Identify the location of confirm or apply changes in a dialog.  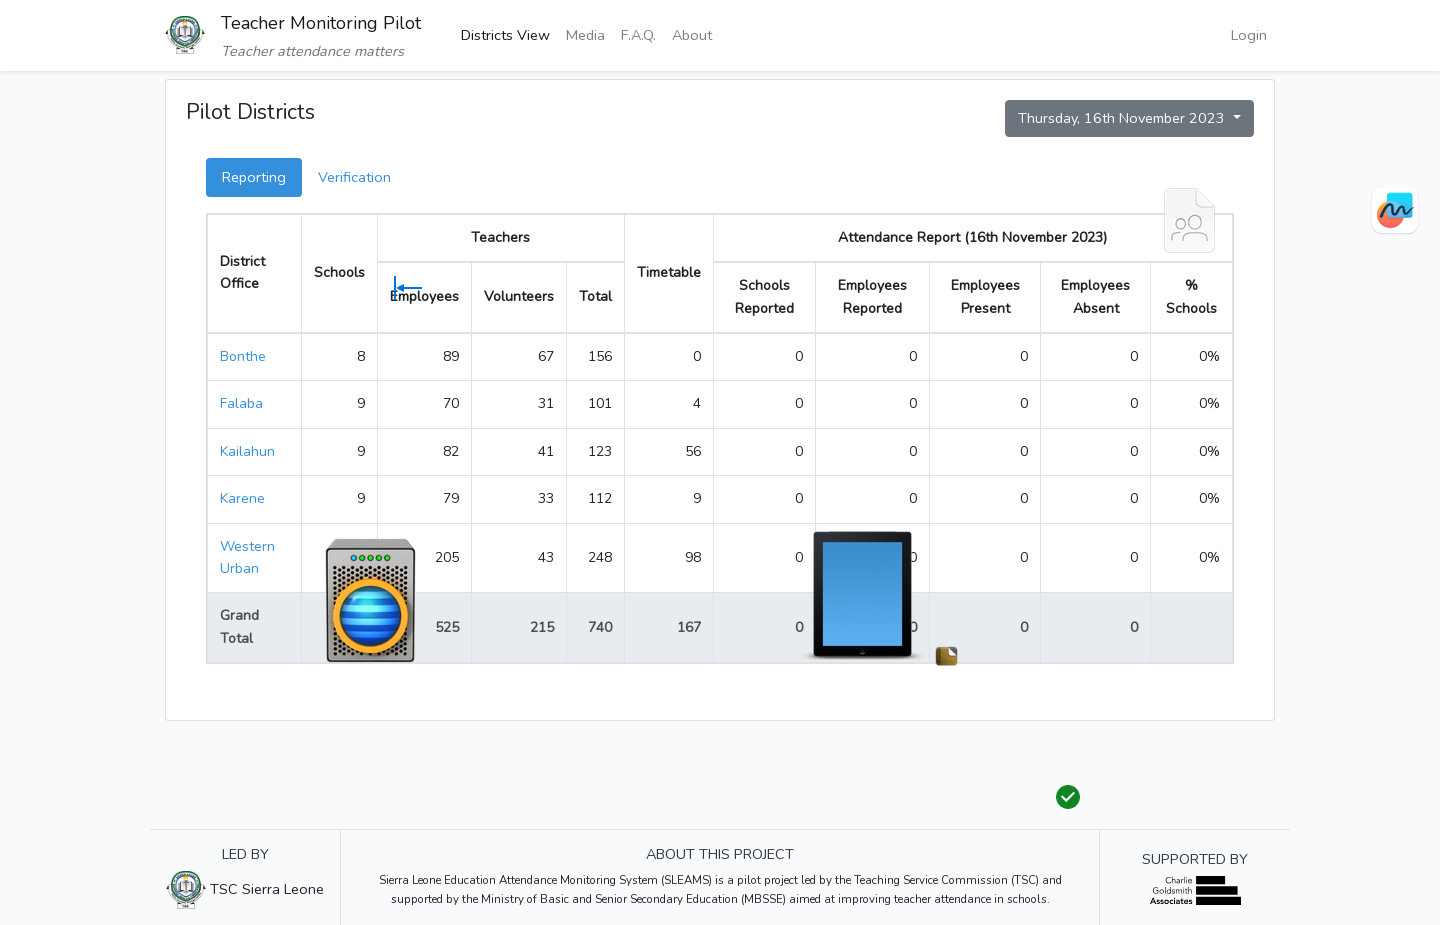
(1068, 797).